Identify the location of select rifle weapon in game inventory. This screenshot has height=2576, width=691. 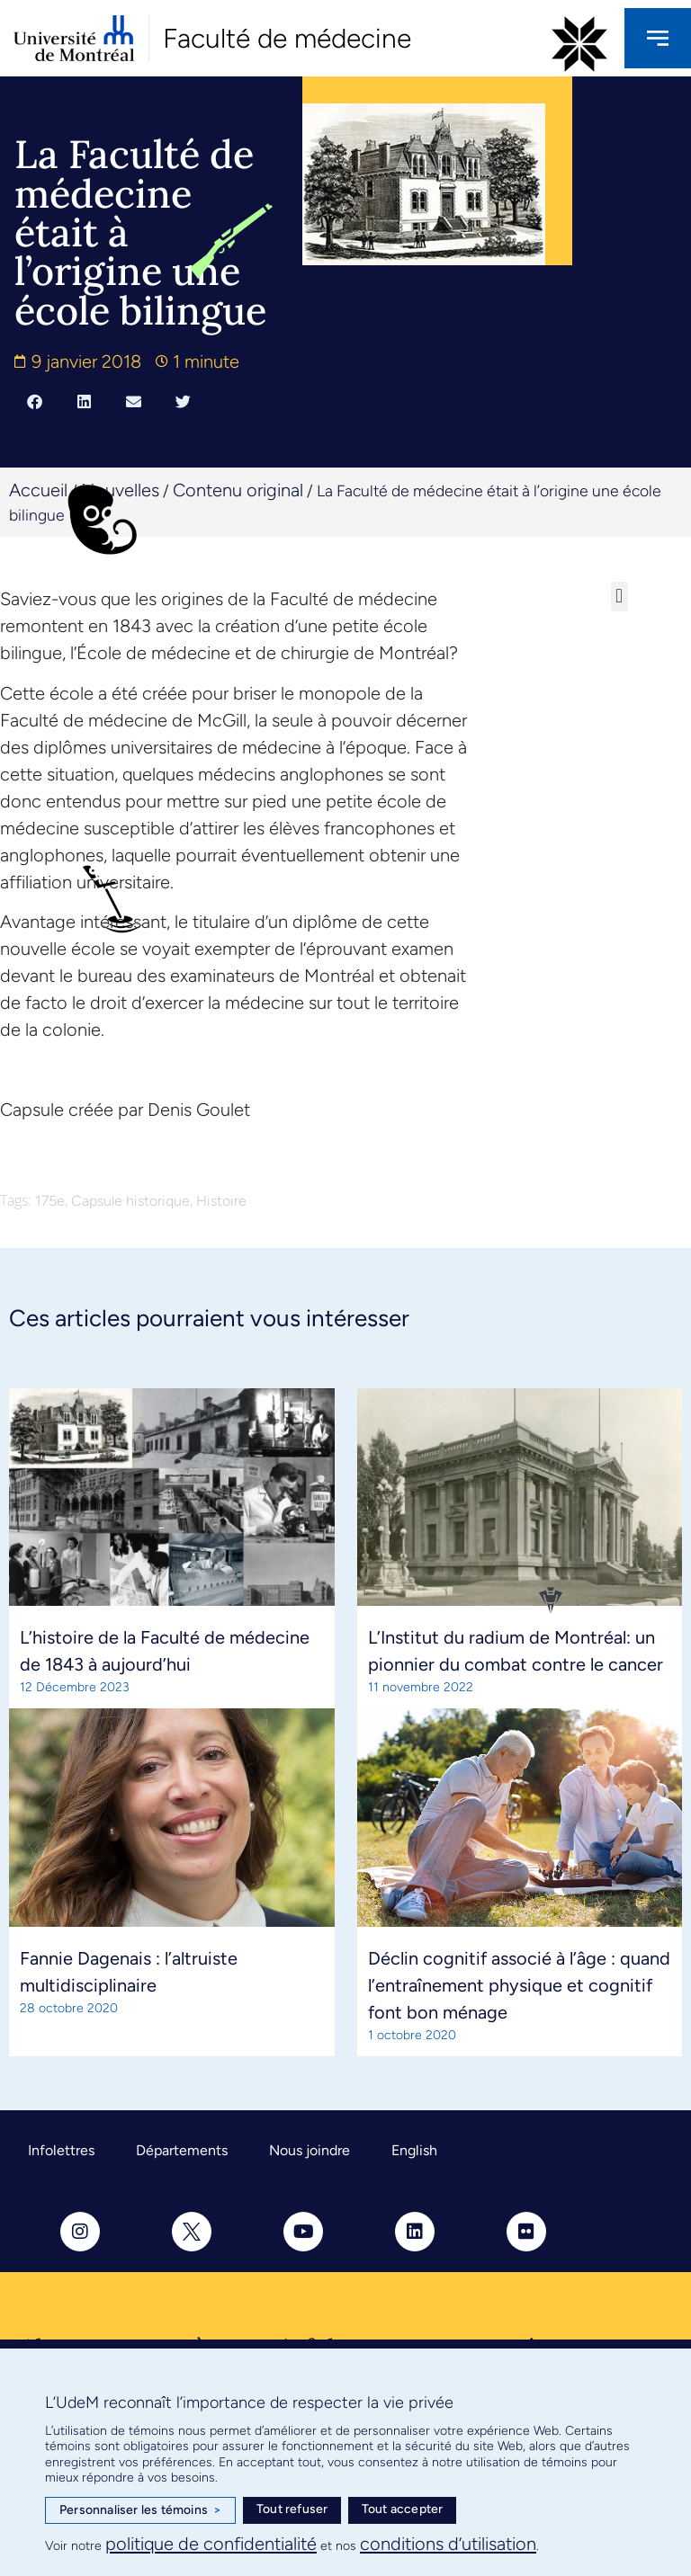
(231, 241).